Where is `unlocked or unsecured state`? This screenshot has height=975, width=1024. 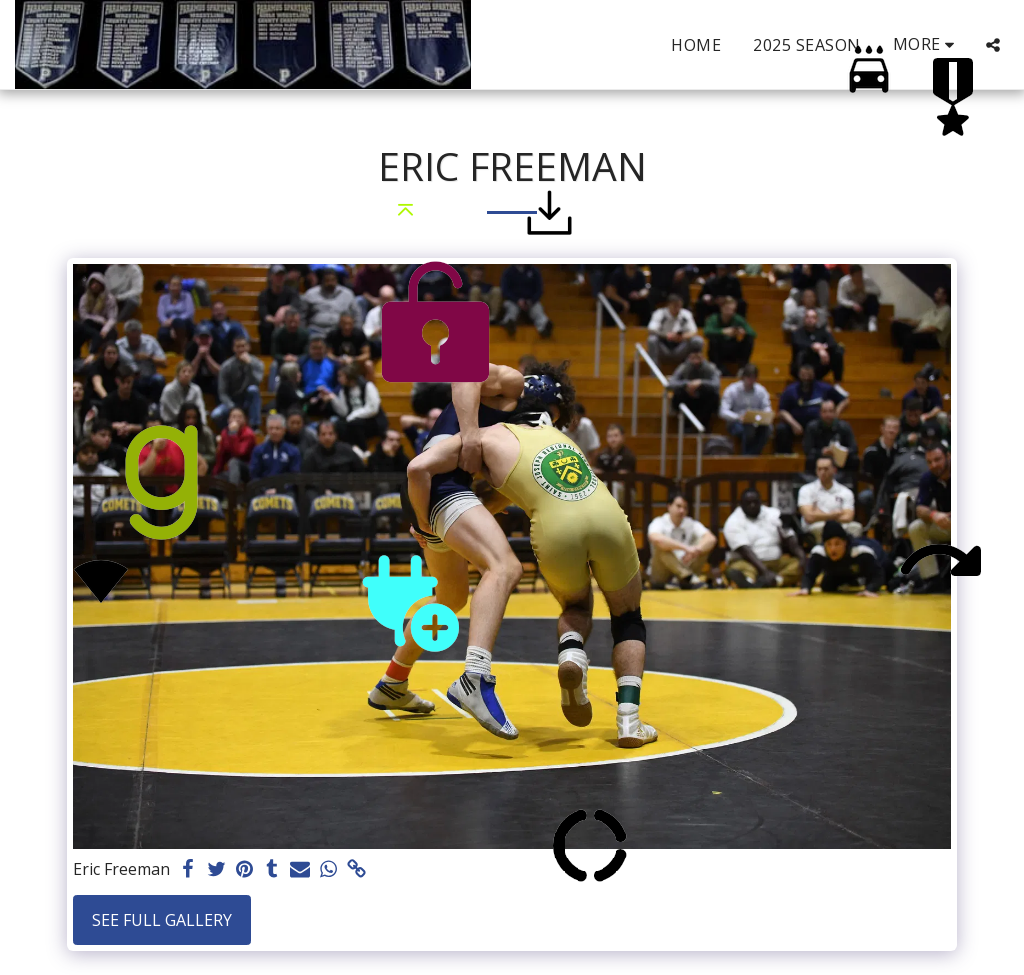 unlocked or unsecured state is located at coordinates (435, 328).